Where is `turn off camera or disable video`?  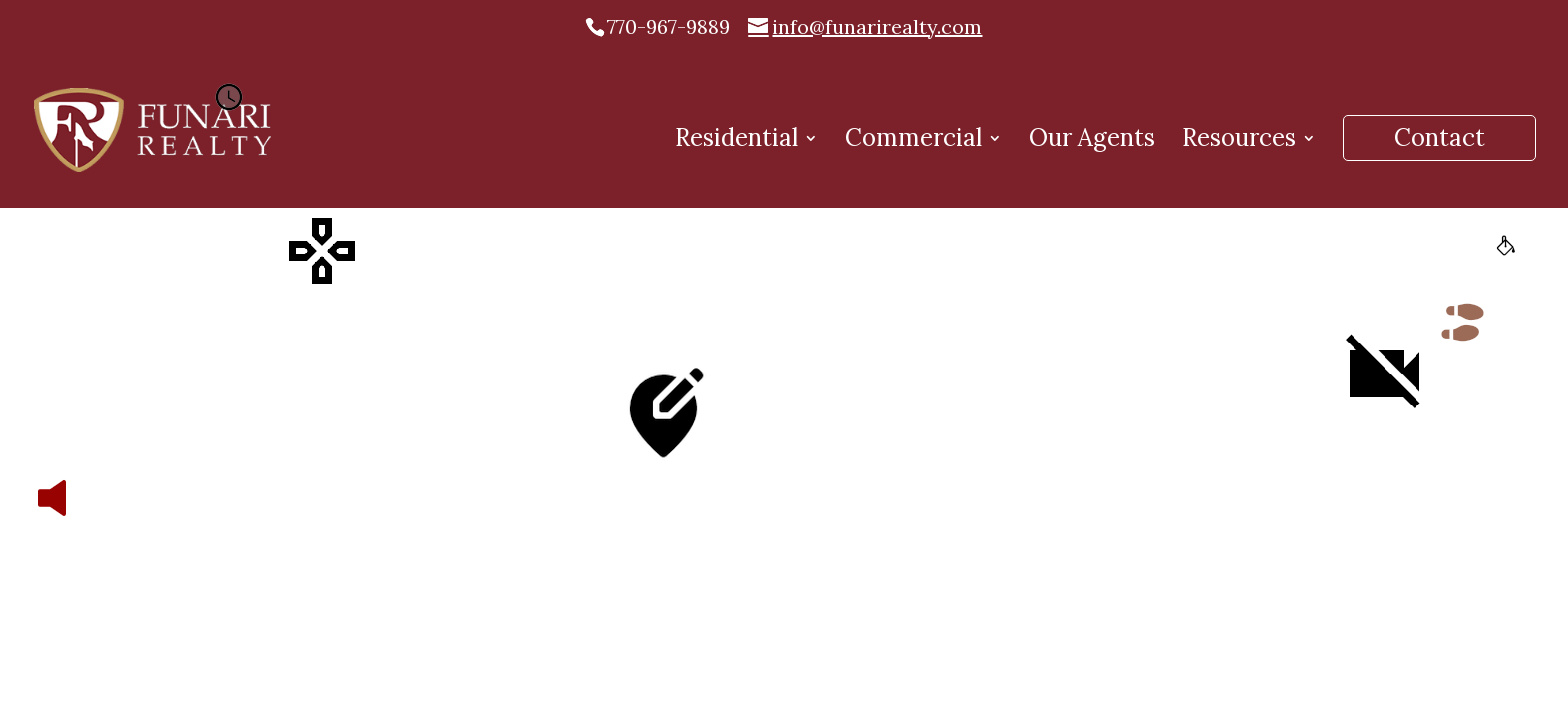 turn off camera or disable video is located at coordinates (1384, 373).